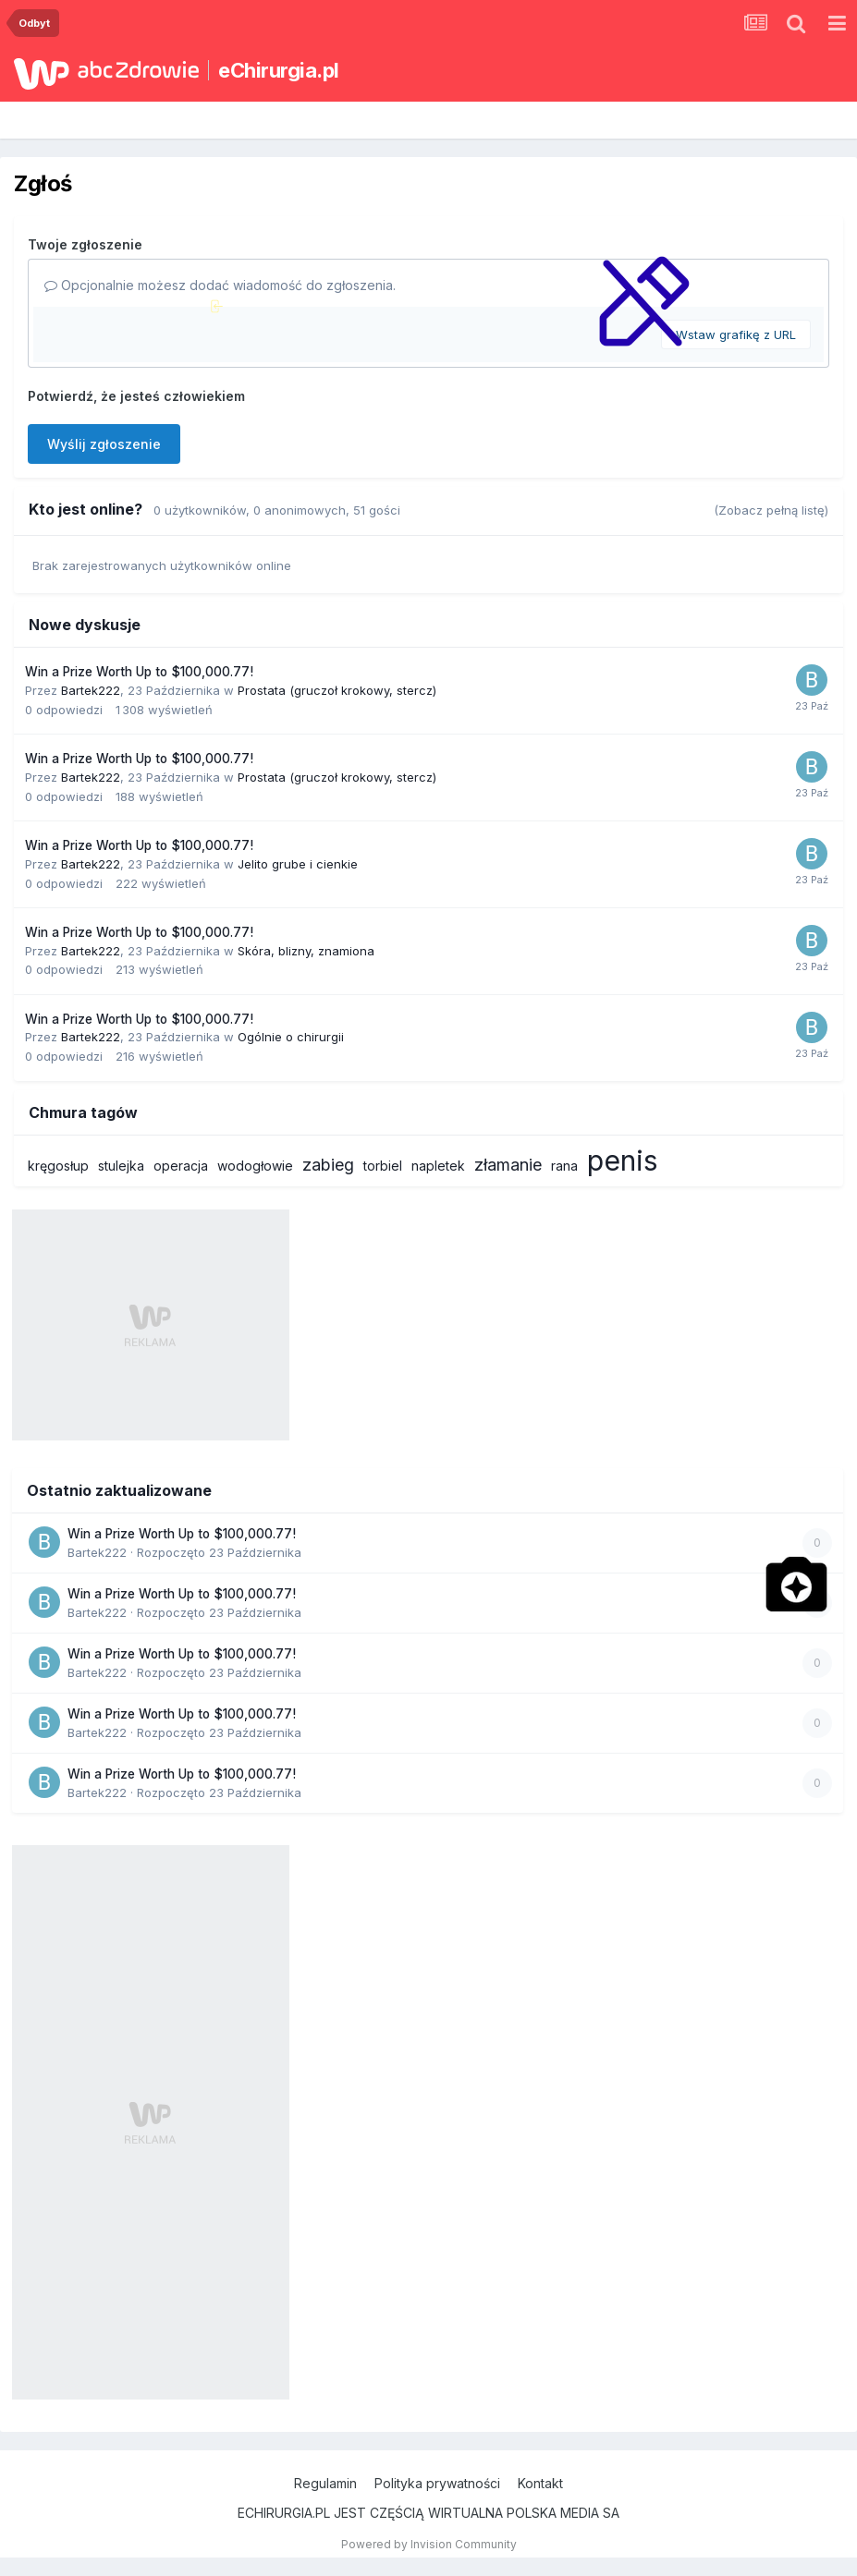 This screenshot has height=2576, width=857. I want to click on editing is disabled or unavailable, so click(643, 303).